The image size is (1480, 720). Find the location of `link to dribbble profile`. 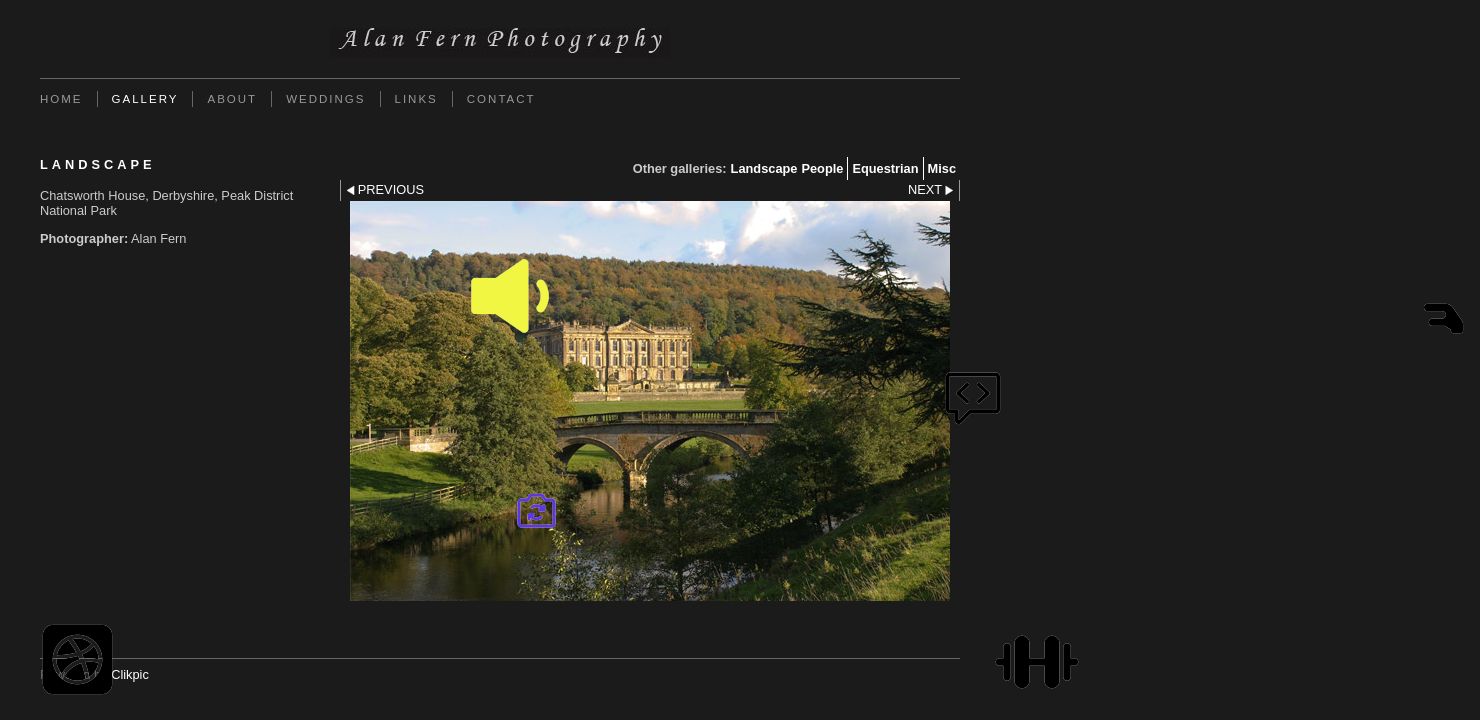

link to dribbble profile is located at coordinates (77, 659).